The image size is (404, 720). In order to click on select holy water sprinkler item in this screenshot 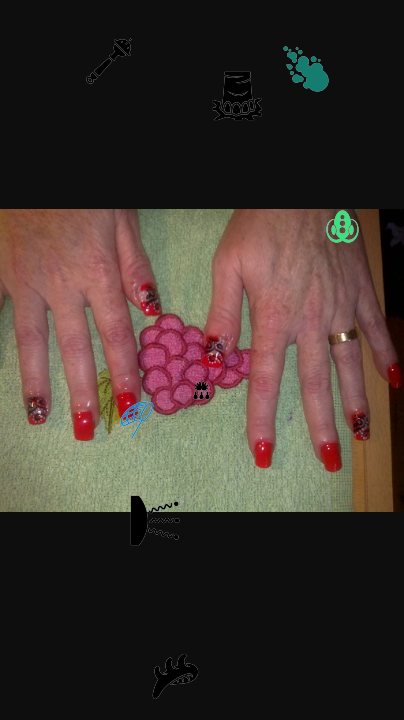, I will do `click(109, 61)`.